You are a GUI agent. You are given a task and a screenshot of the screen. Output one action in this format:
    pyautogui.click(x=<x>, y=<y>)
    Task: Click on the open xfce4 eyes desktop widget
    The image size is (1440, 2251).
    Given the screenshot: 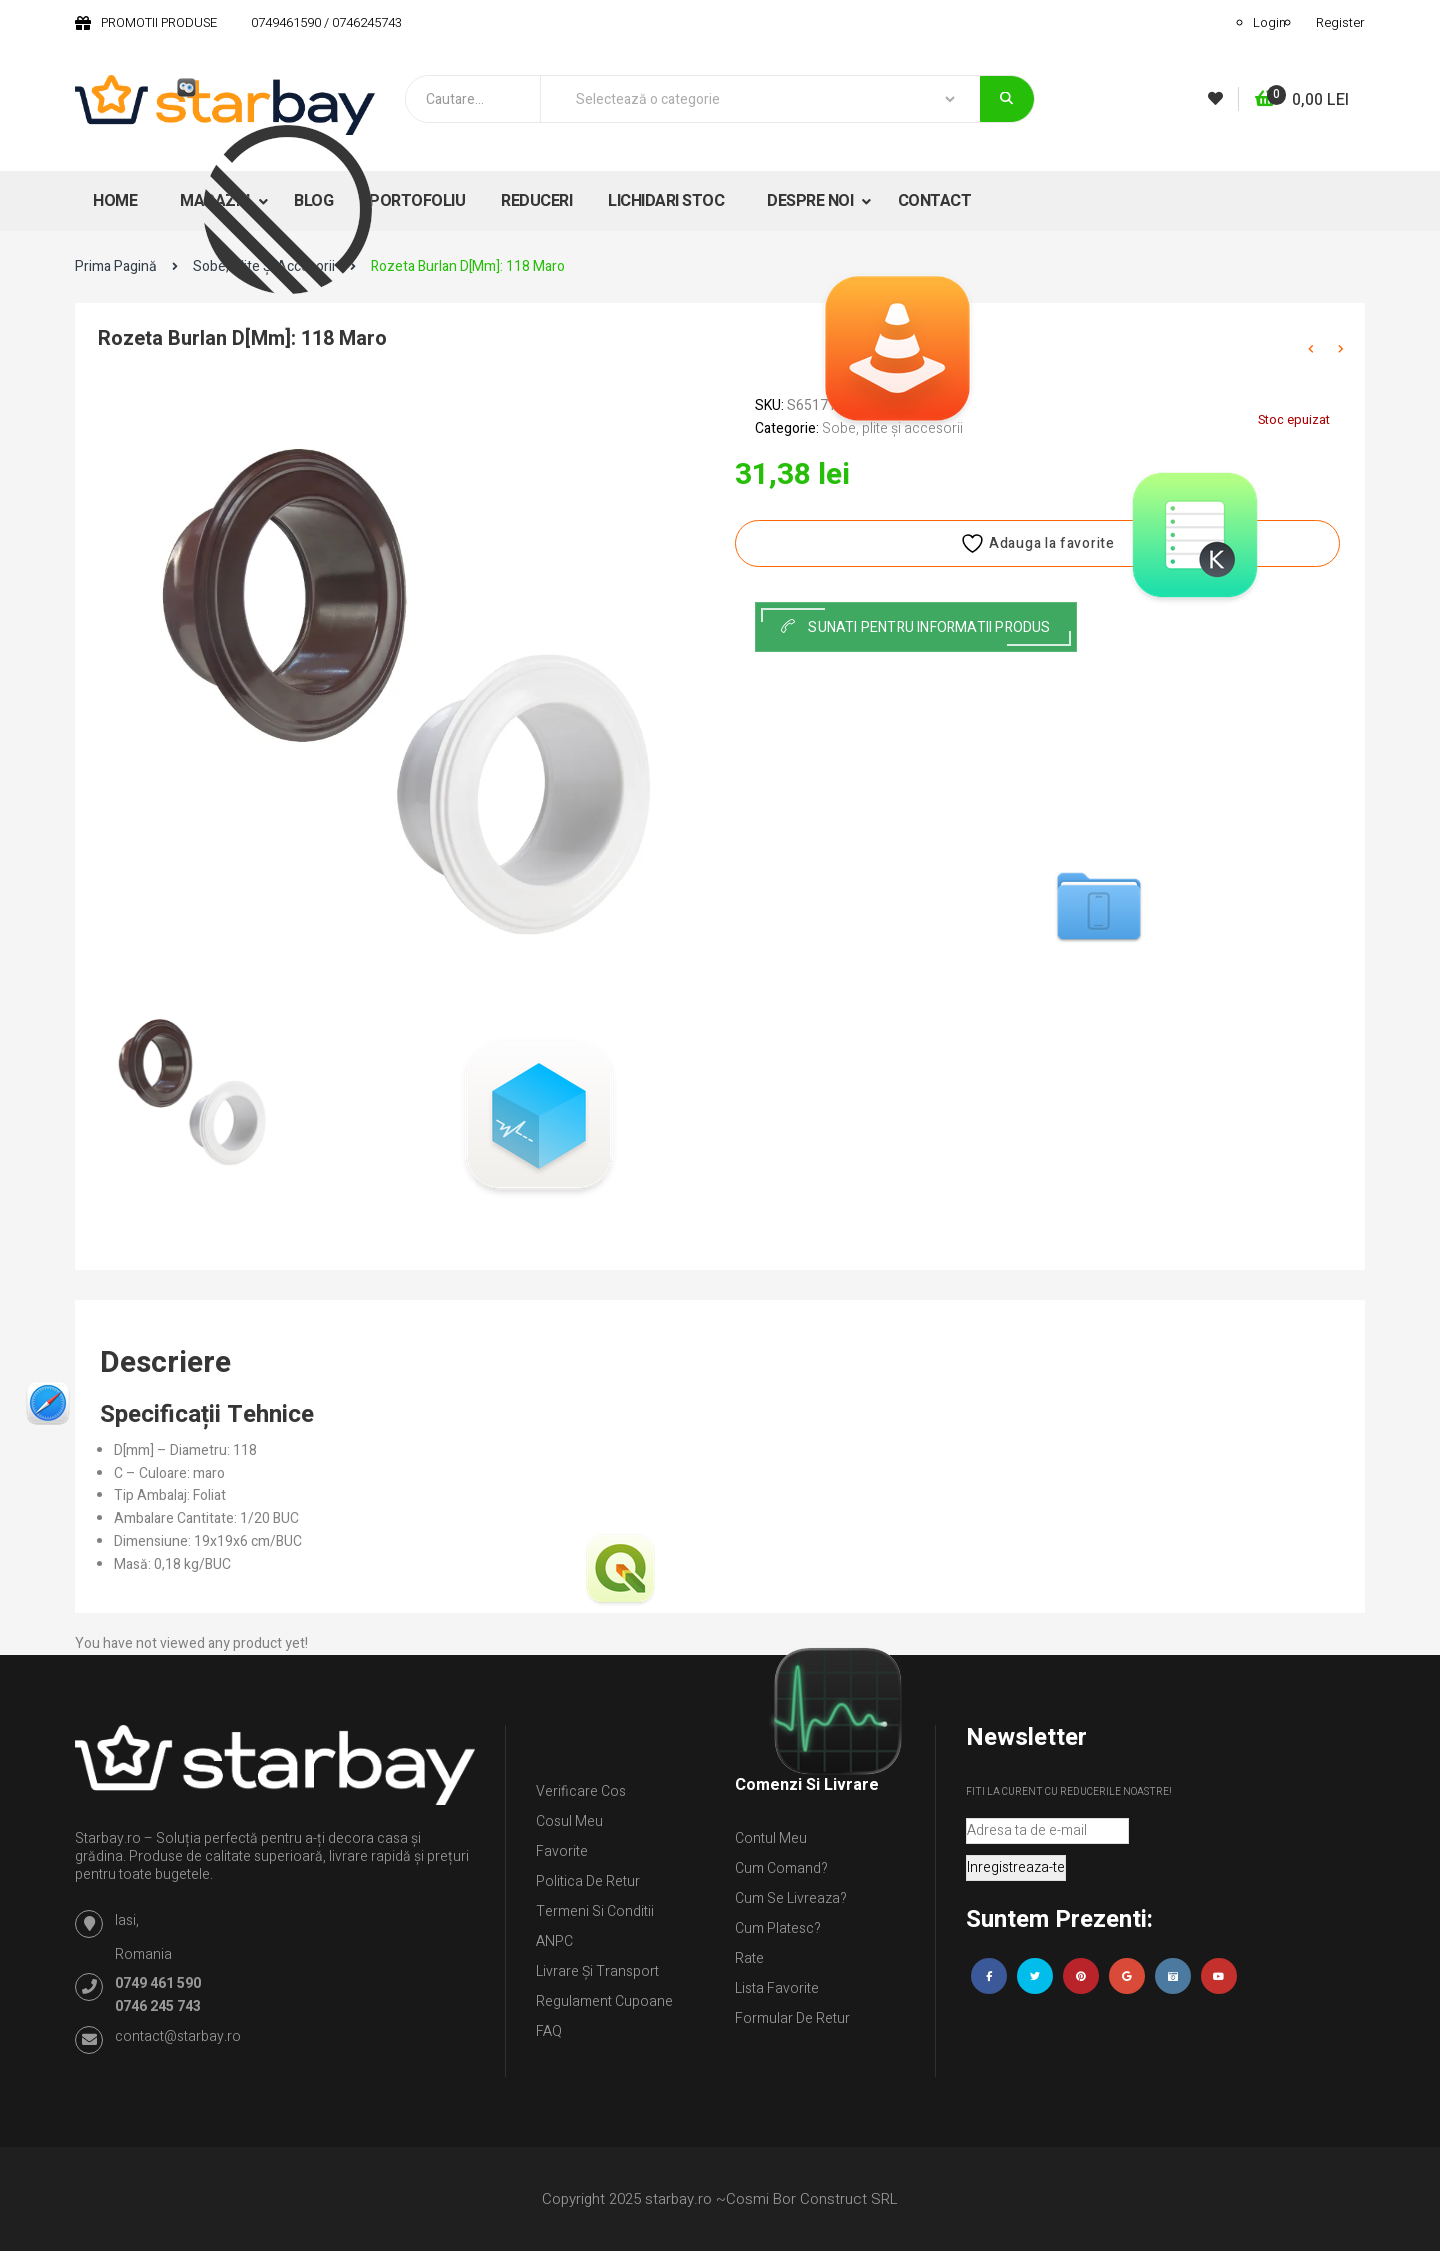 What is the action you would take?
    pyautogui.click(x=186, y=87)
    